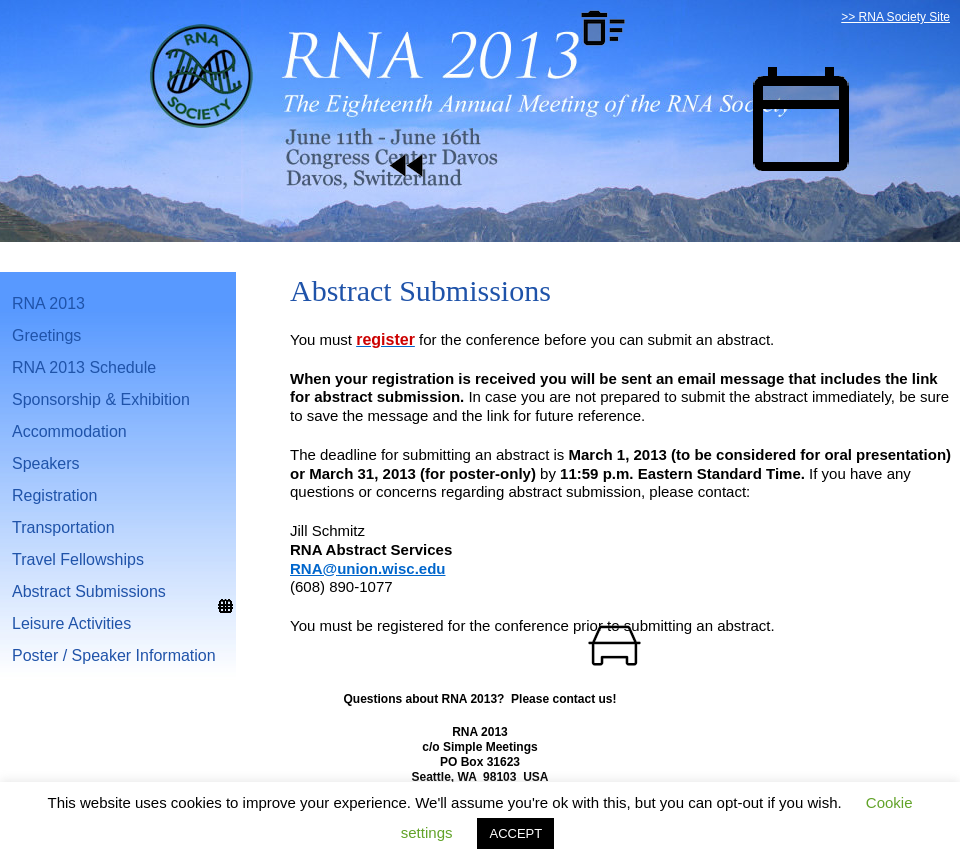 The width and height of the screenshot is (960, 866). Describe the element at coordinates (614, 646) in the screenshot. I see `access vehicle or car-related features` at that location.